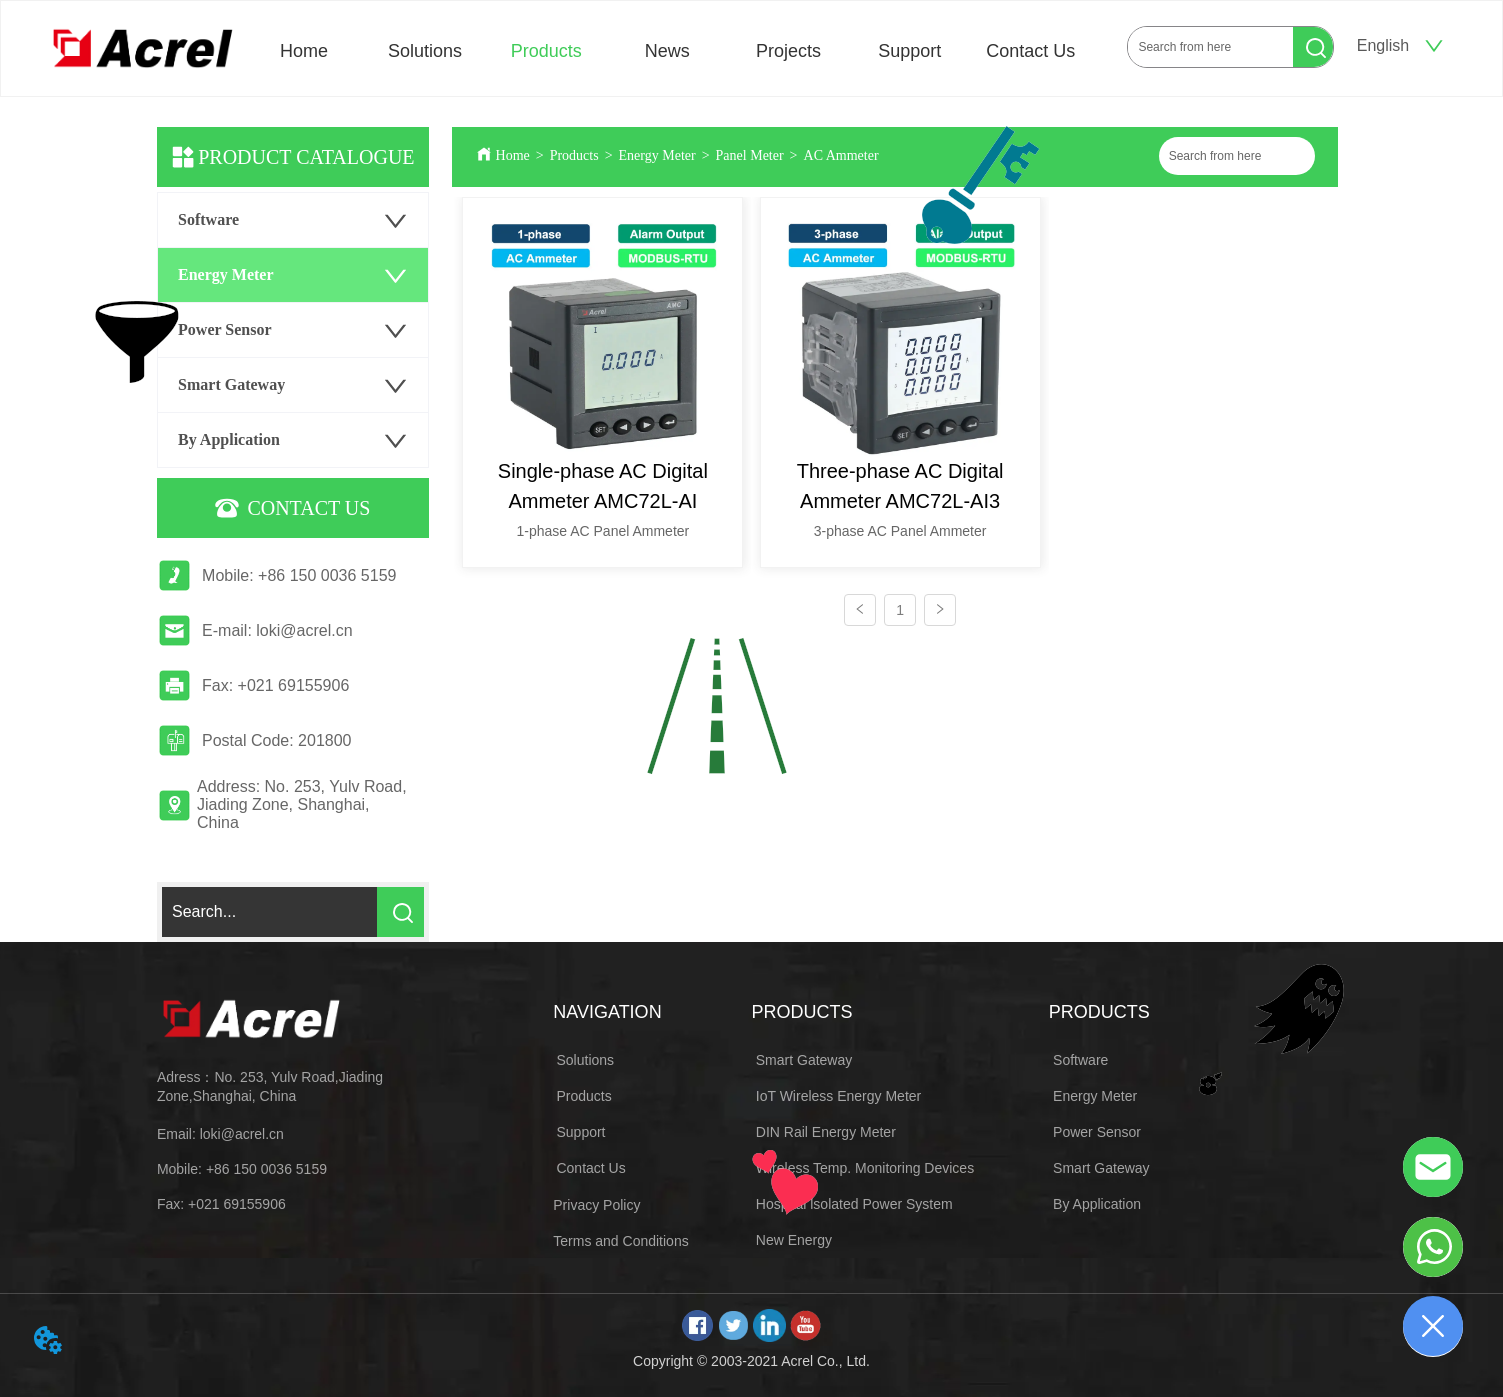 The height and width of the screenshot is (1397, 1503). Describe the element at coordinates (785, 1182) in the screenshot. I see `indicates a charm or affection bonus in gameplay` at that location.